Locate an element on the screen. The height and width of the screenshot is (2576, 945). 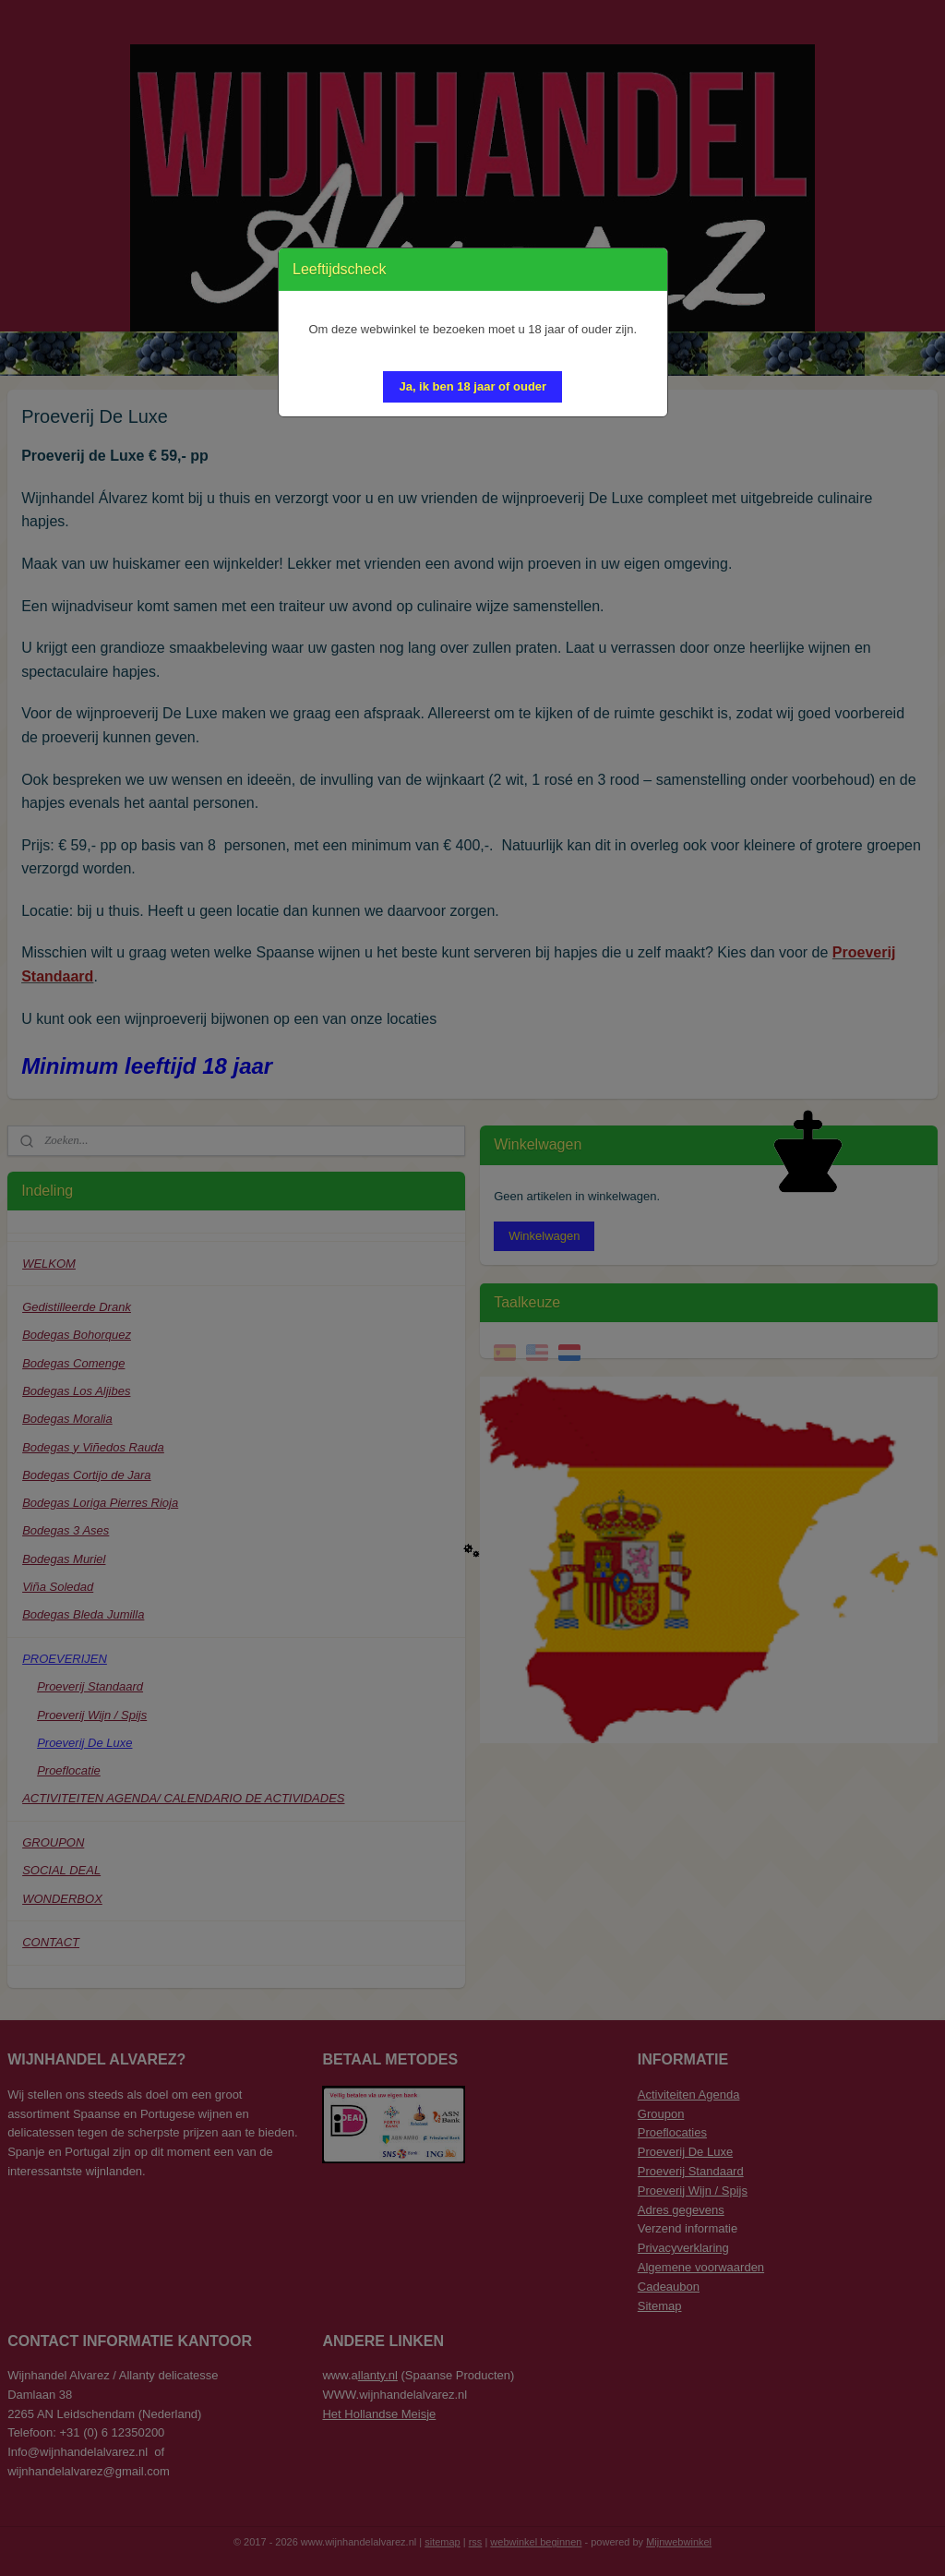
chess king piece indicator is located at coordinates (807, 1153).